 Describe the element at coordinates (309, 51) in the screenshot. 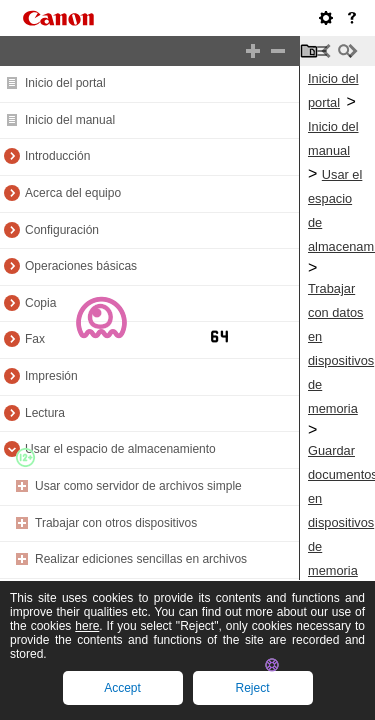

I see `access saved code snippets` at that location.